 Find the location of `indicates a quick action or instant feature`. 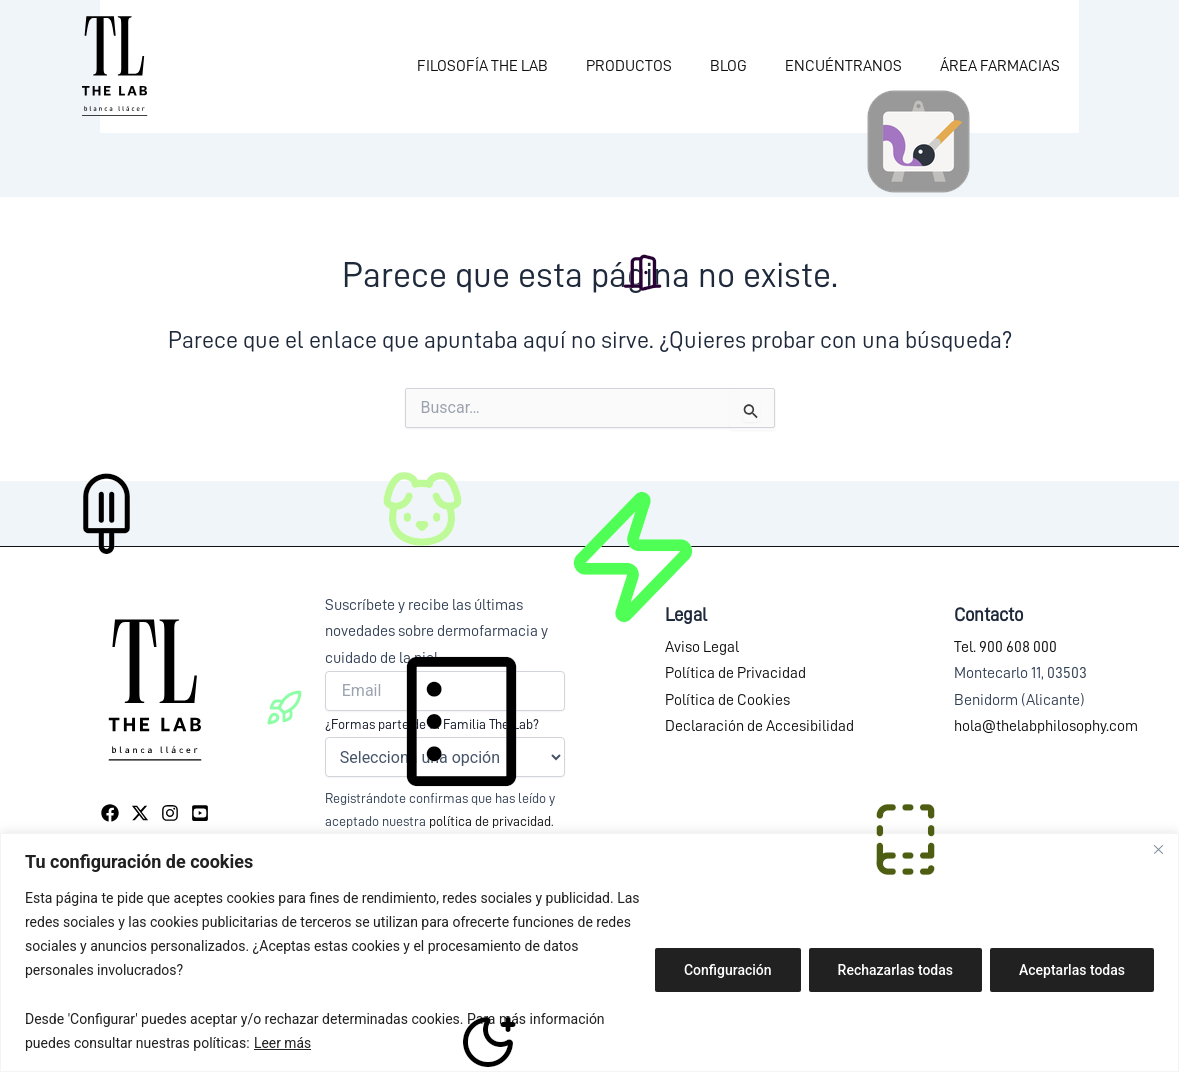

indicates a quick action or instant feature is located at coordinates (633, 557).